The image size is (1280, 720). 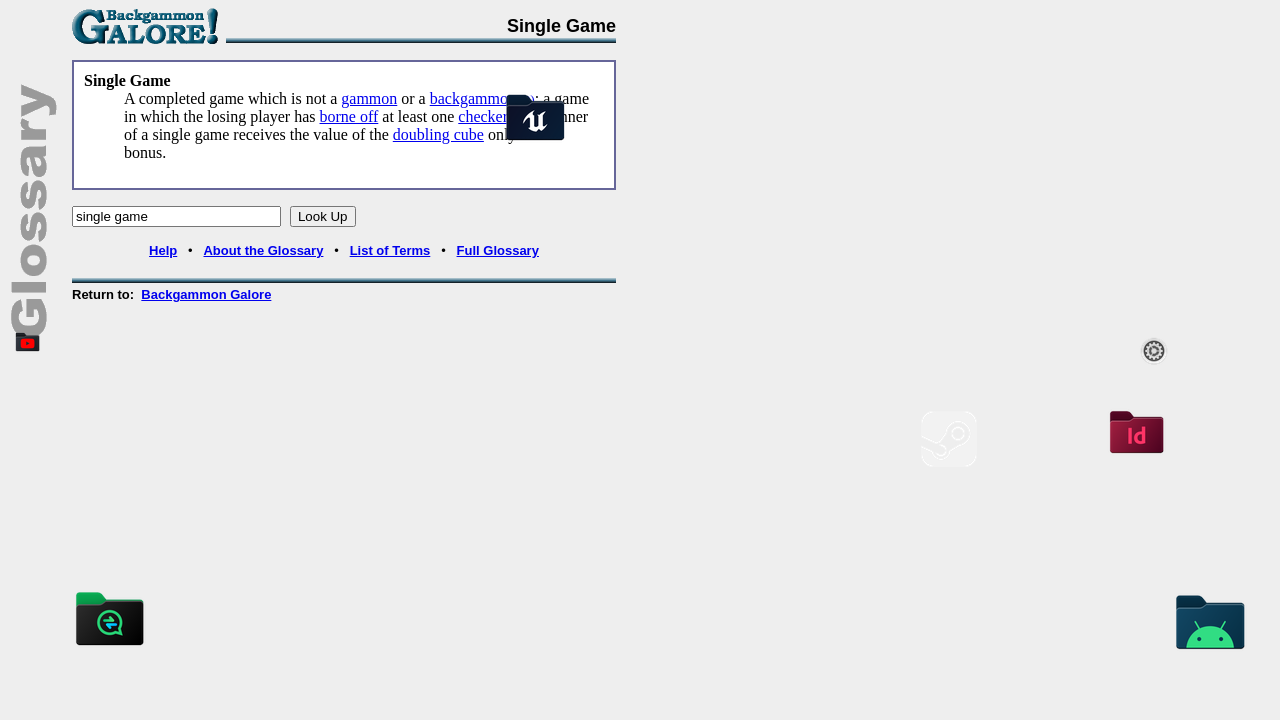 I want to click on folder containing Adobe InDesign project files, so click(x=1136, y=433).